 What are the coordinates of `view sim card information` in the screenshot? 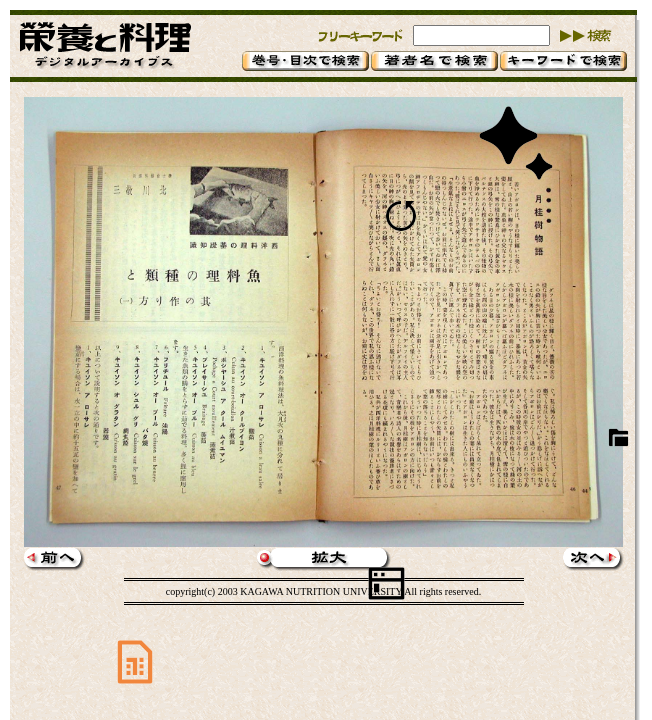 It's located at (135, 662).